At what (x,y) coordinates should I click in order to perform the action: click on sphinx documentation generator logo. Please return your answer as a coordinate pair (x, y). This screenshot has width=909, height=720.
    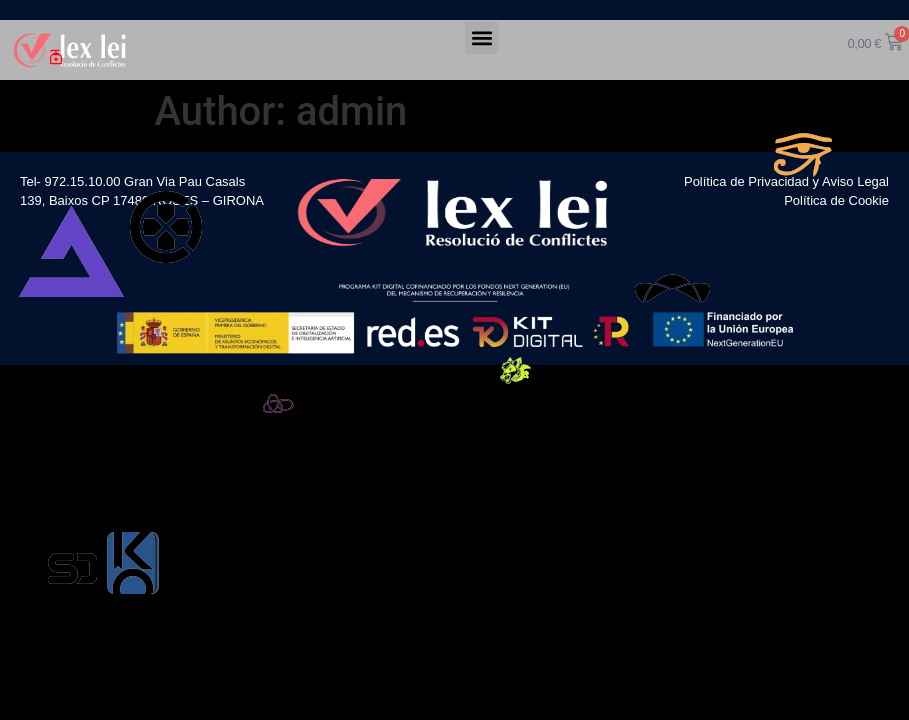
    Looking at the image, I should click on (803, 155).